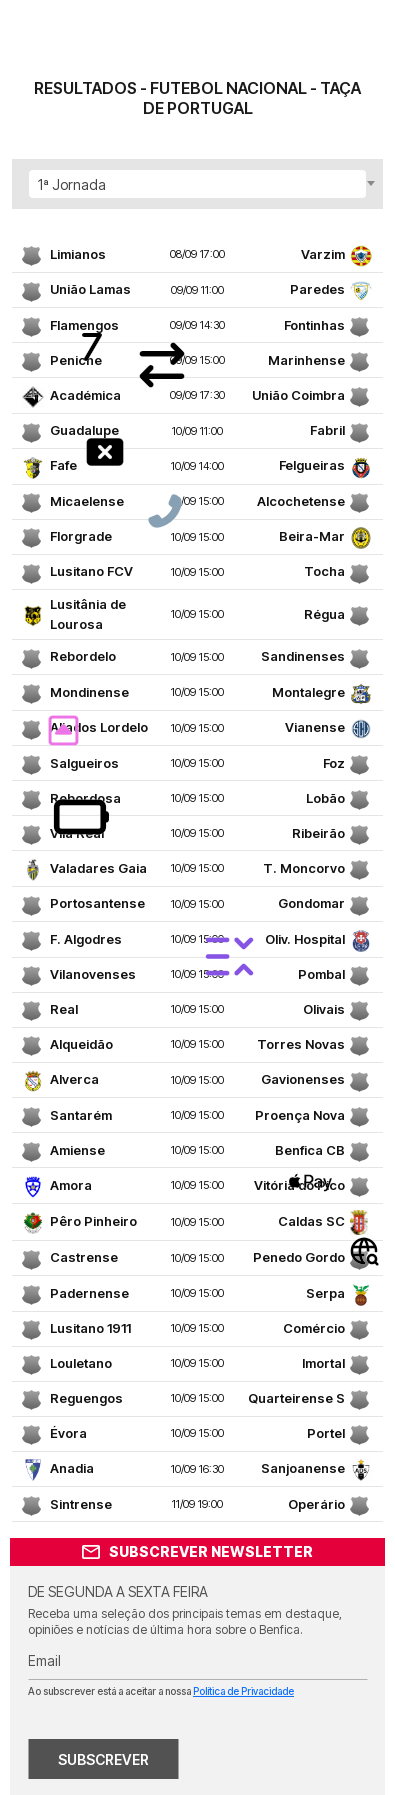  Describe the element at coordinates (80, 814) in the screenshot. I see `indicates empty battery status` at that location.